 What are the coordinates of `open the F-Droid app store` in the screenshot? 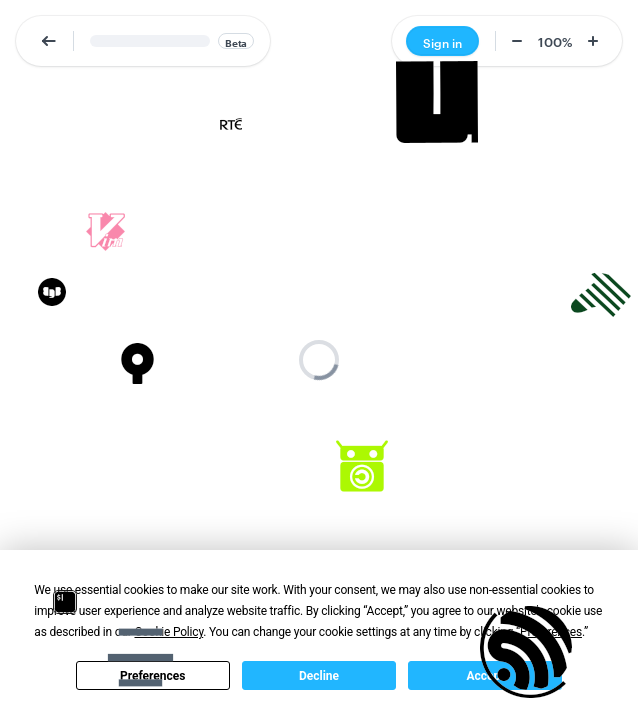 It's located at (362, 466).